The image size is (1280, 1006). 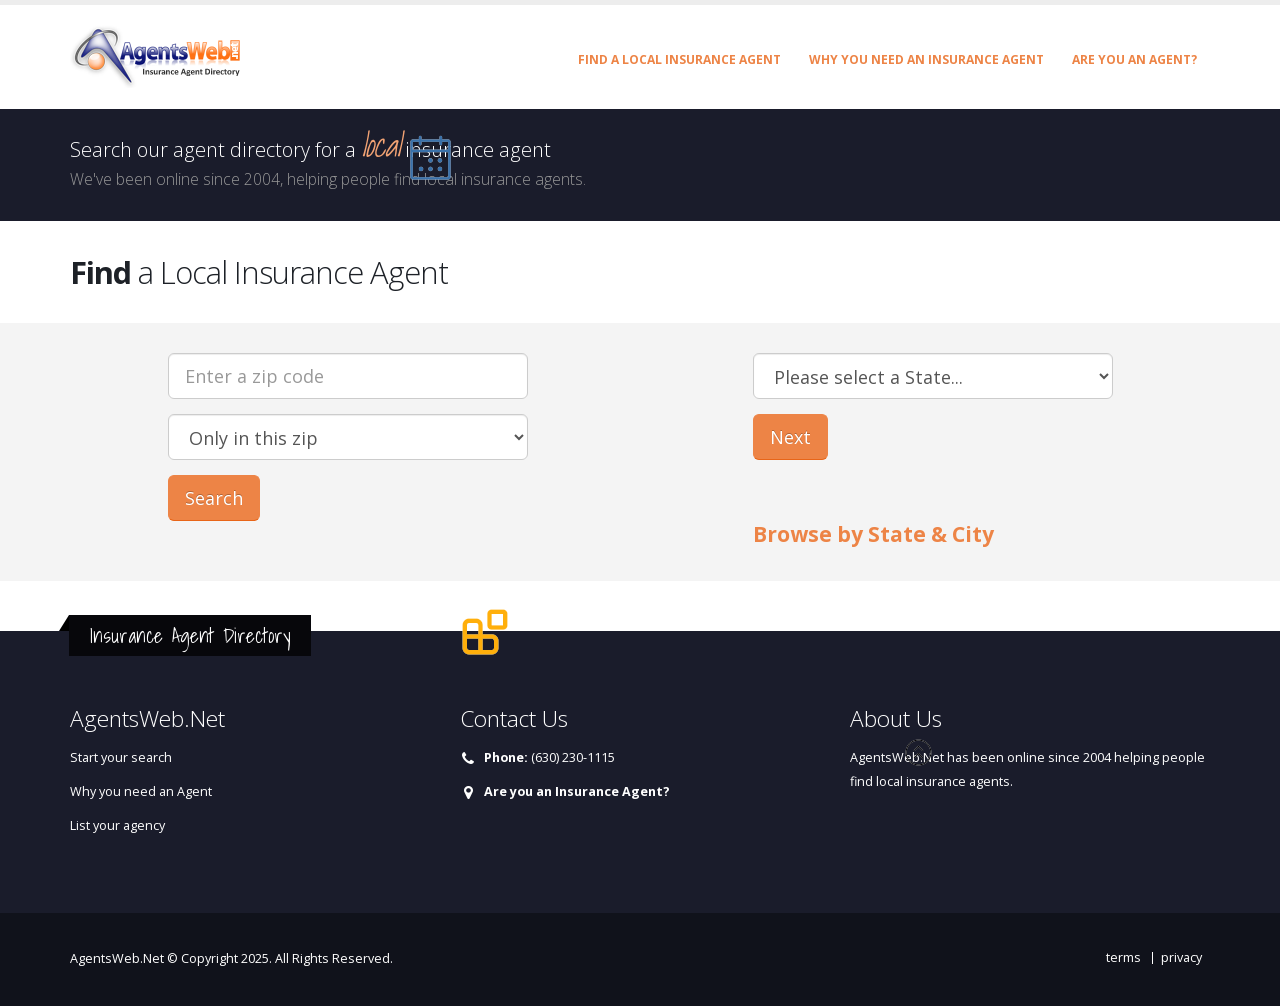 I want to click on scroll to top of page, so click(x=918, y=752).